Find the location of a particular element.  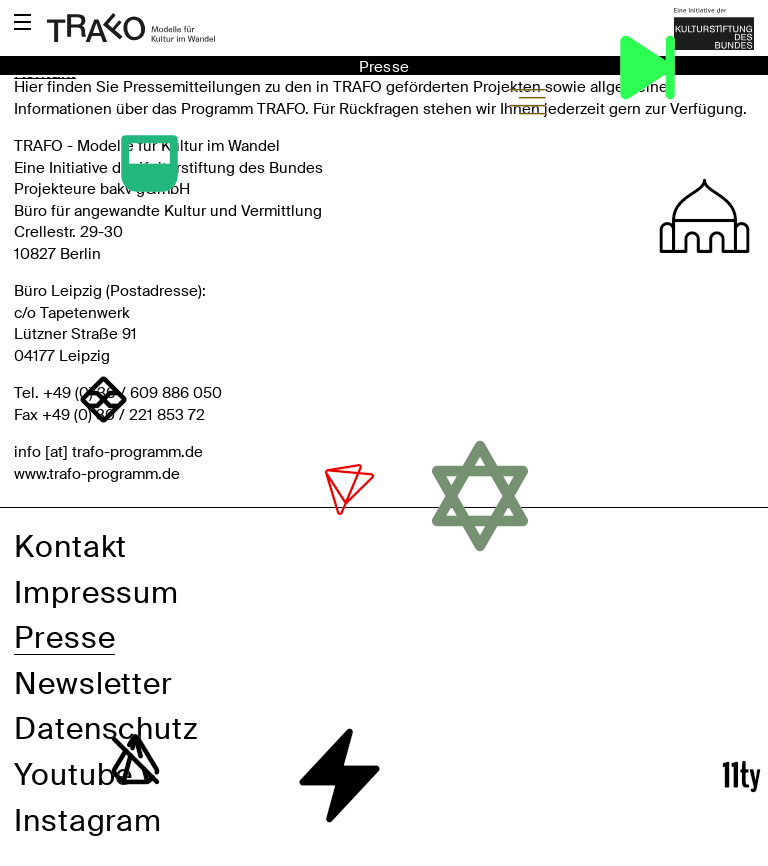

Eleventy static site generator logo is located at coordinates (741, 774).